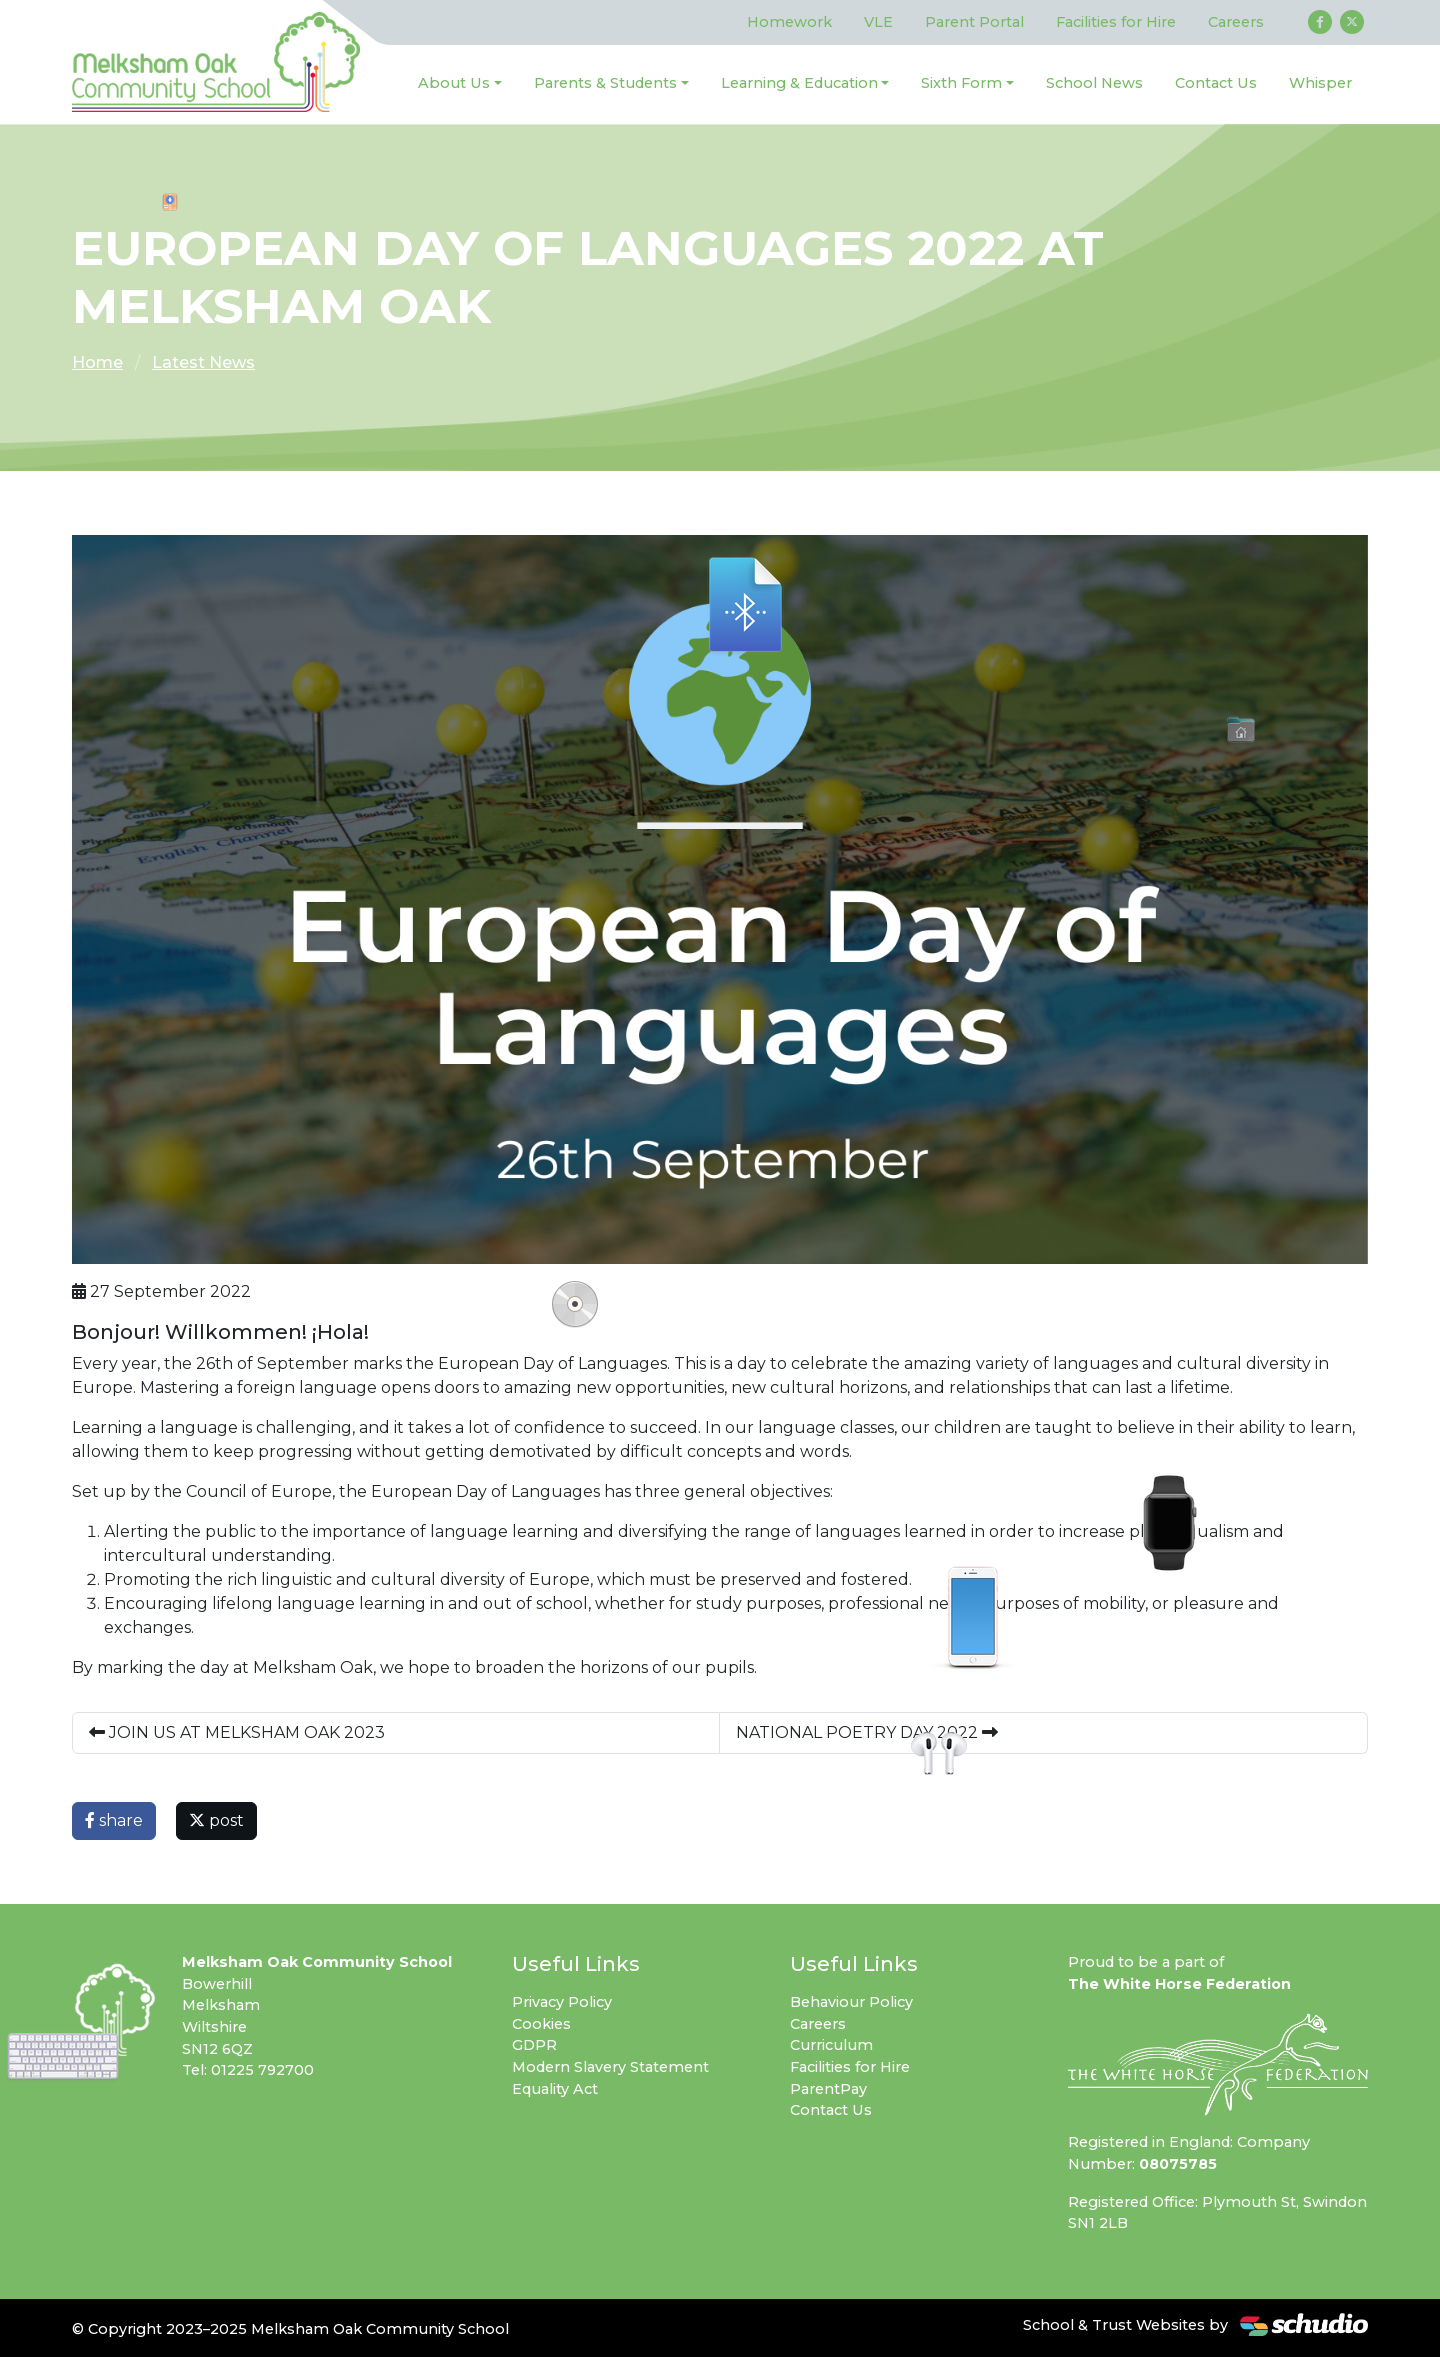  I want to click on iPhone 7 Plus device icon, so click(973, 1618).